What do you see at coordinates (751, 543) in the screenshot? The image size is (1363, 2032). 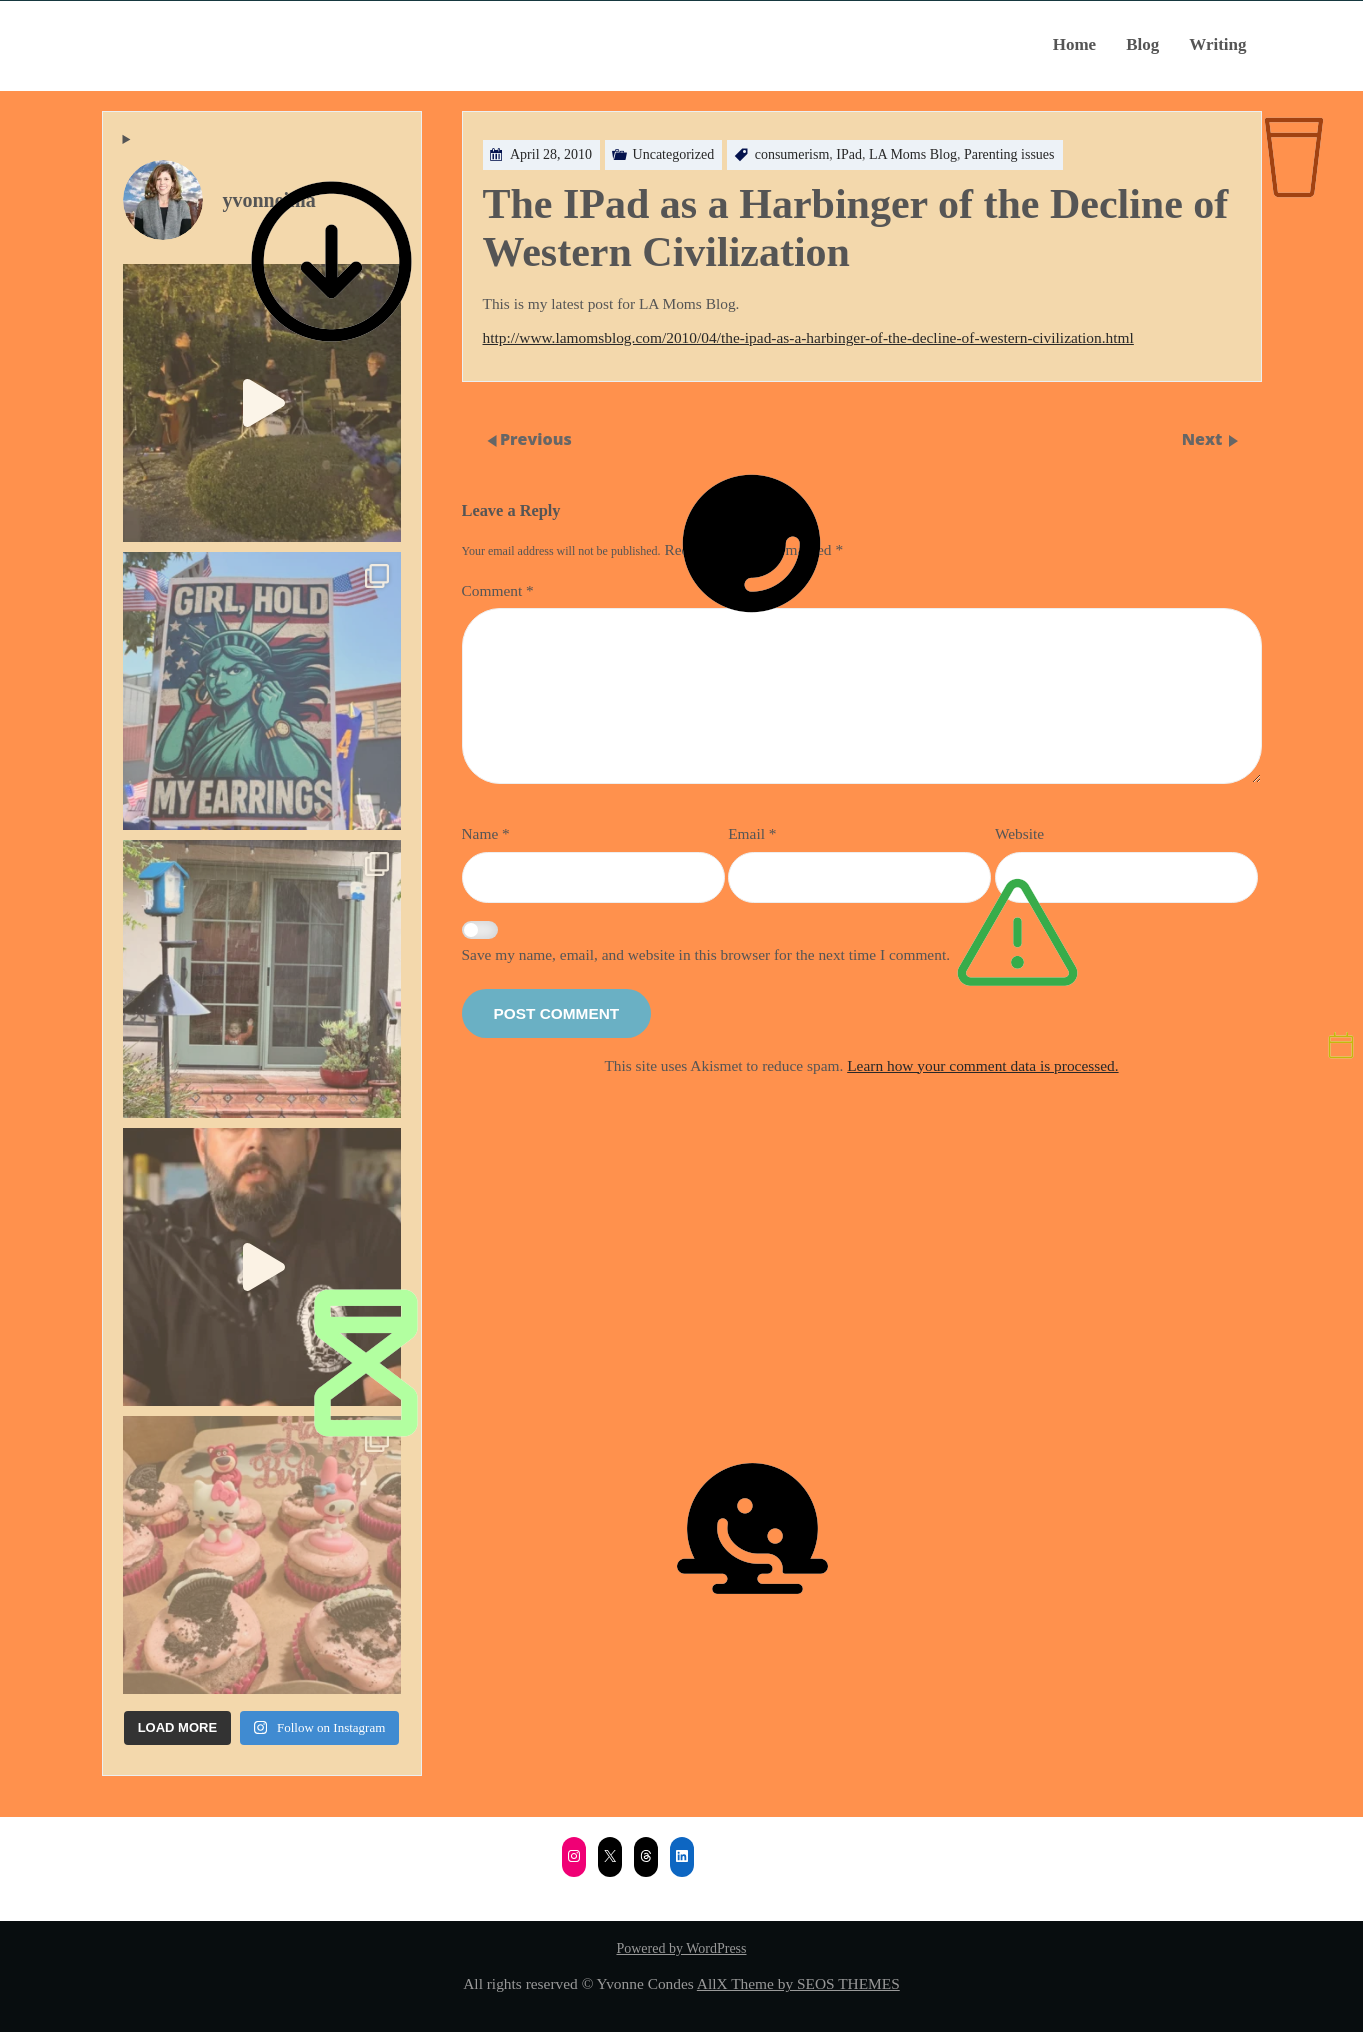 I see `apply inner shadow effect to bottom-right corner` at bounding box center [751, 543].